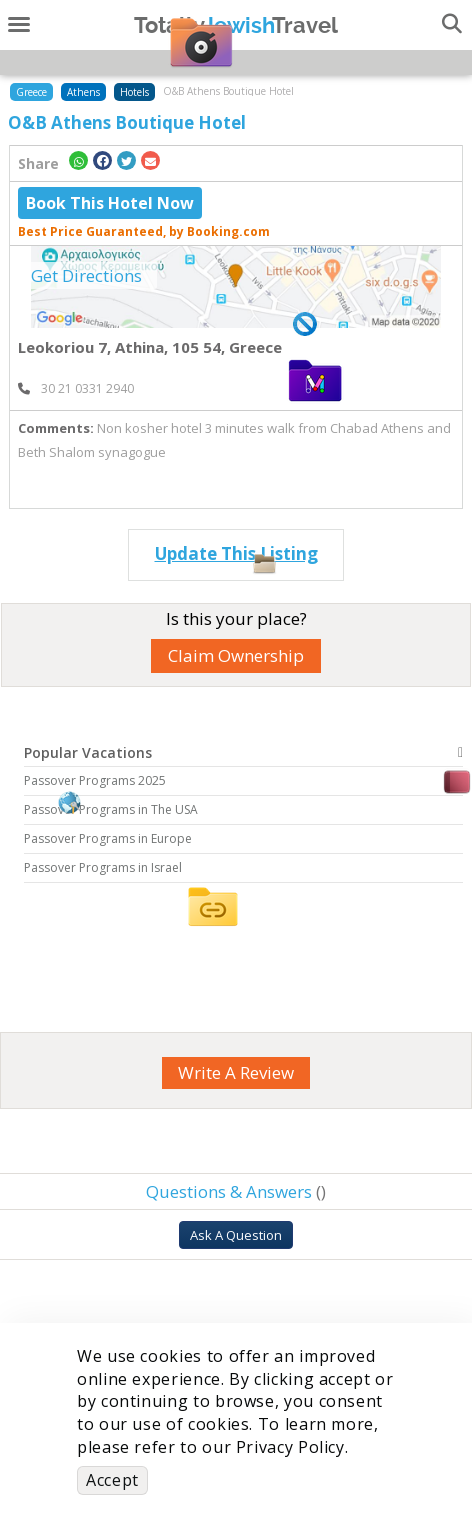 The width and height of the screenshot is (472, 1517). I want to click on open folder containing saved links or shortcuts, so click(213, 908).